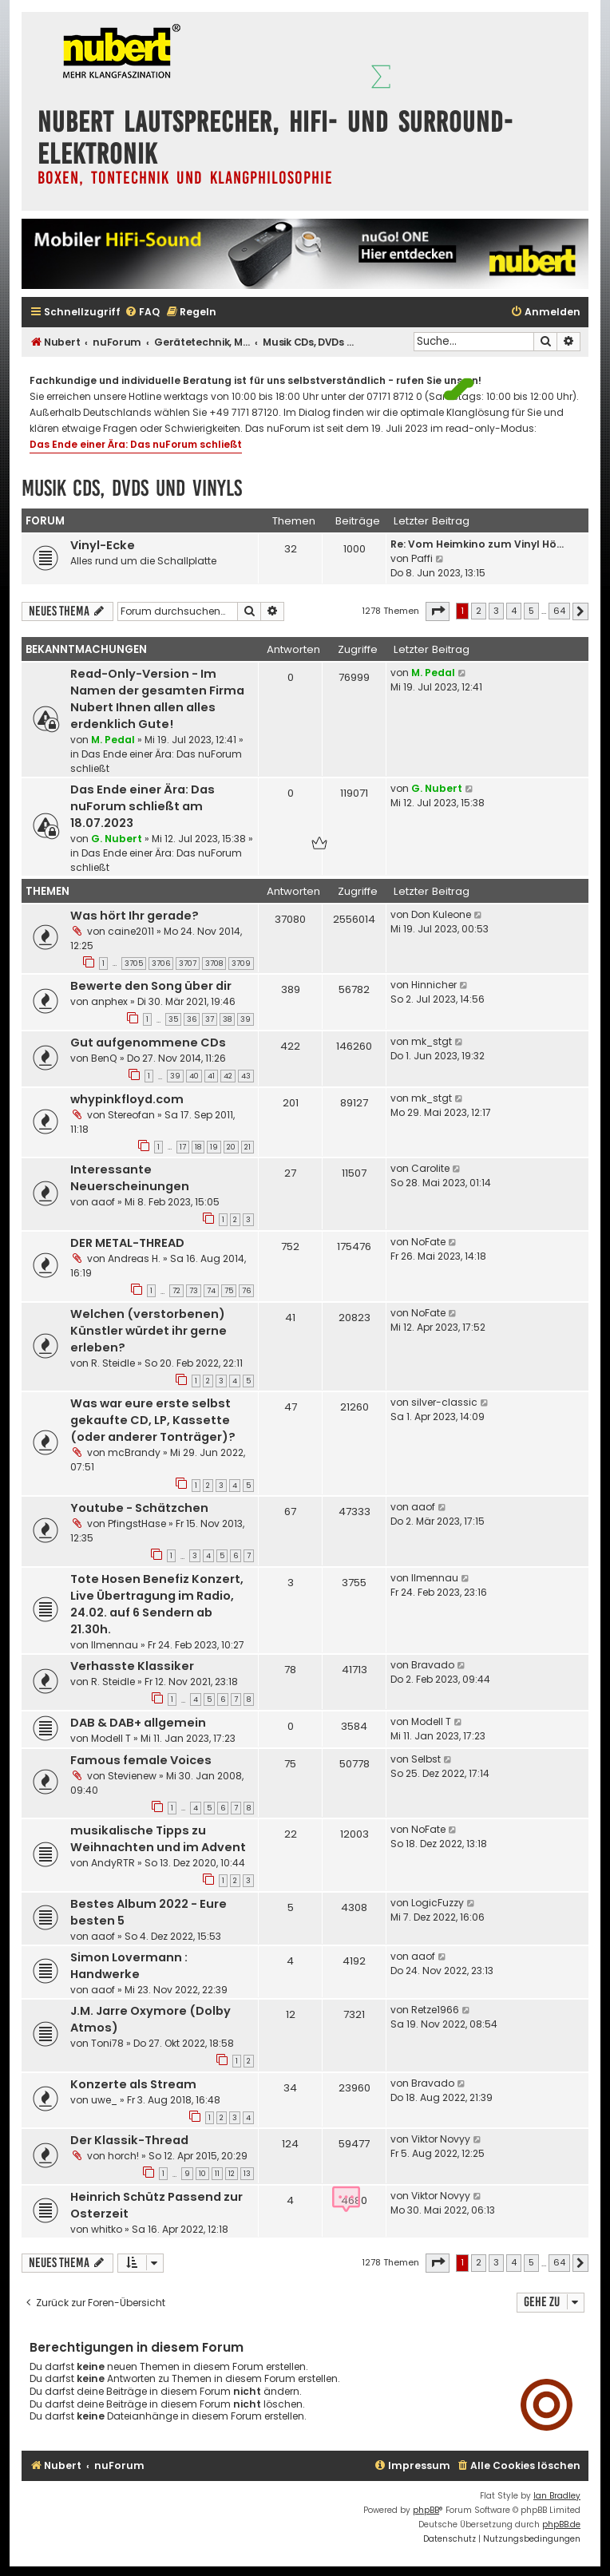 The height and width of the screenshot is (2576, 610). What do you see at coordinates (319, 844) in the screenshot?
I see `indicates premium or VIP status` at bounding box center [319, 844].